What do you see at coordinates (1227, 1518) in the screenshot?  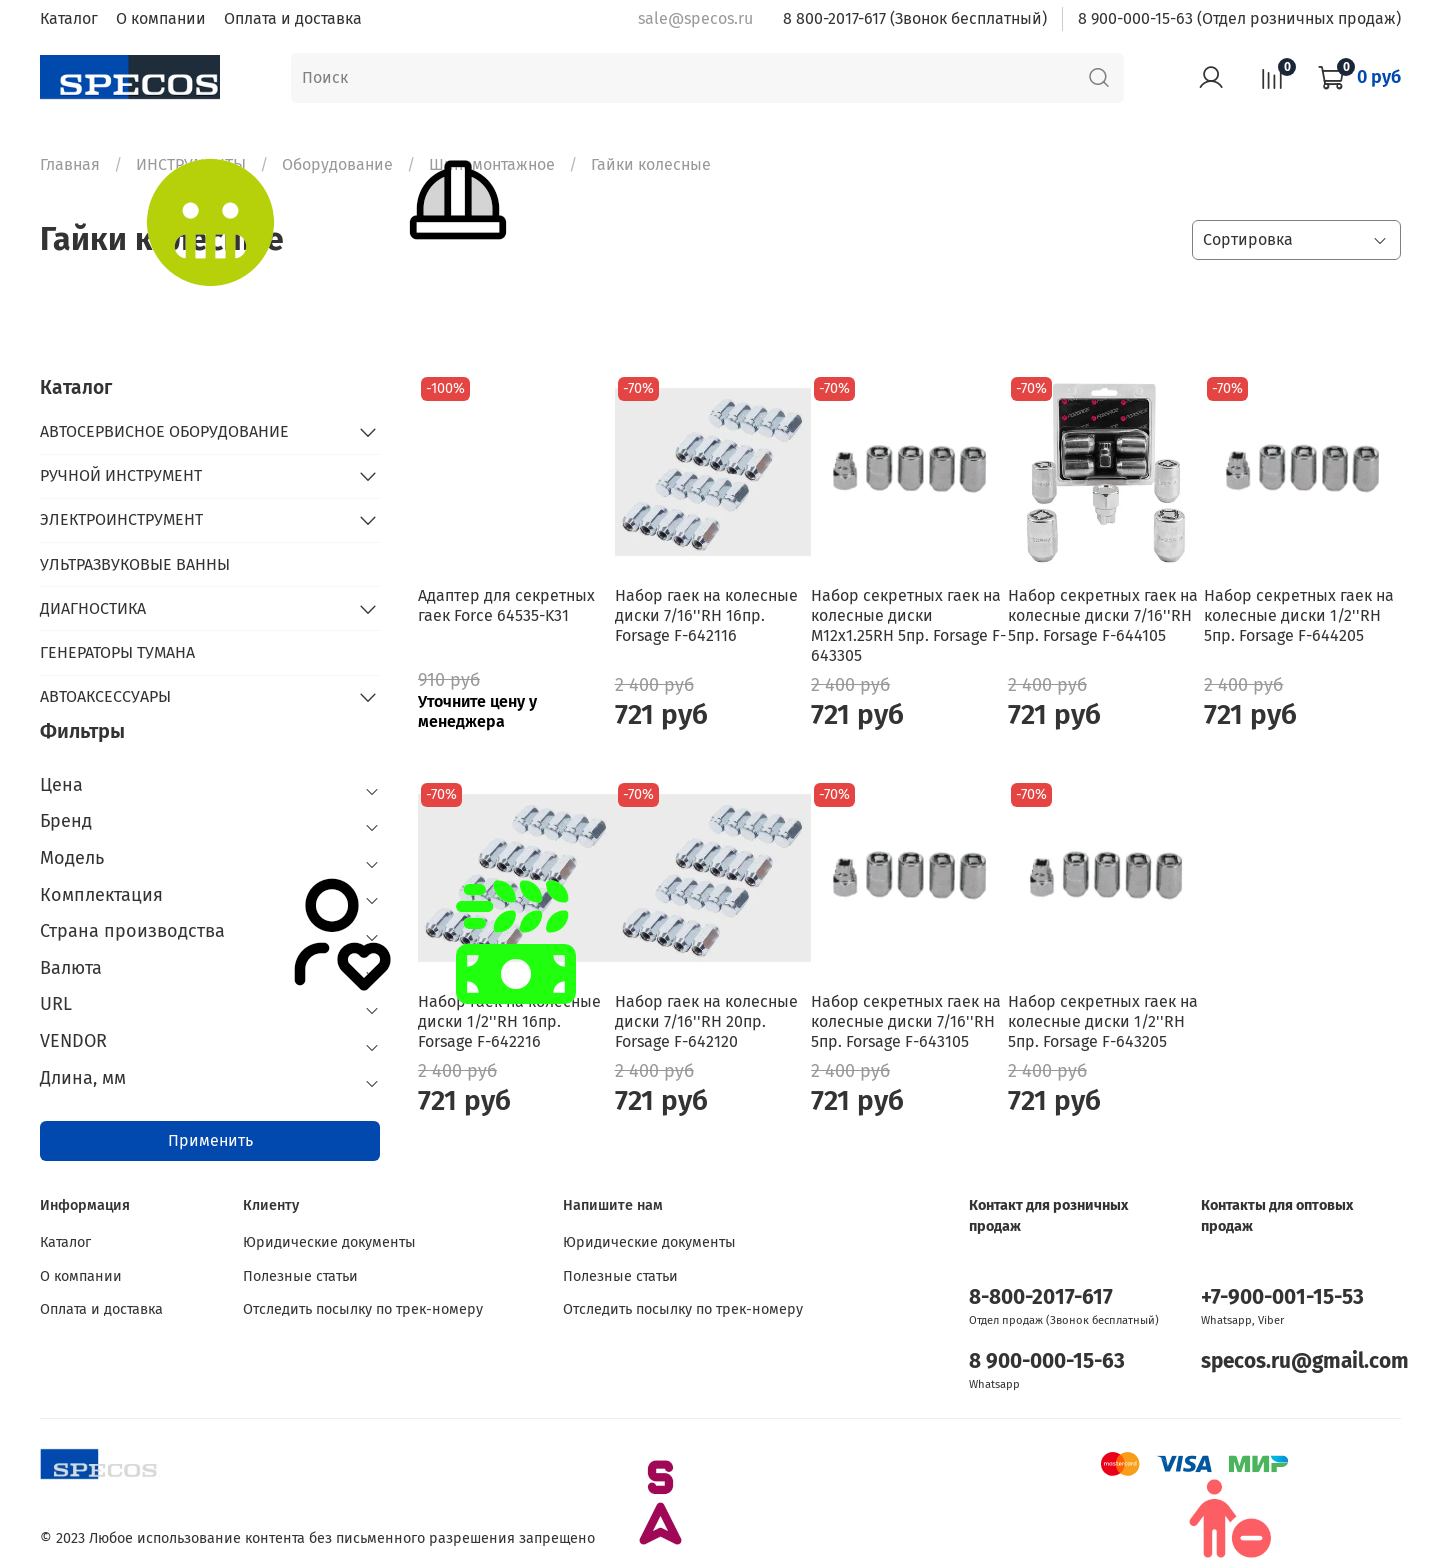 I see `remove a person from a group or list` at bounding box center [1227, 1518].